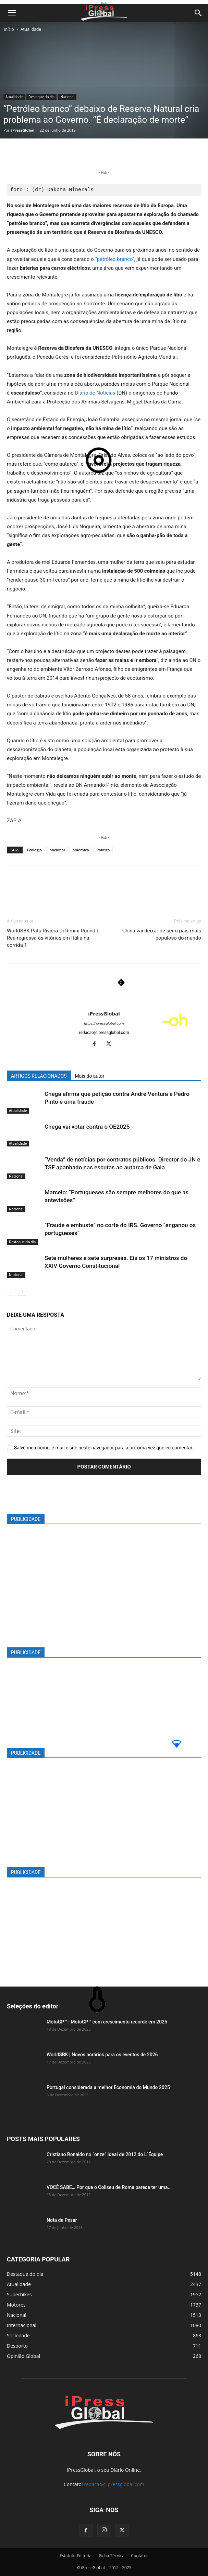 This screenshot has height=2576, width=208. I want to click on pay with pix instant payment, so click(121, 982).